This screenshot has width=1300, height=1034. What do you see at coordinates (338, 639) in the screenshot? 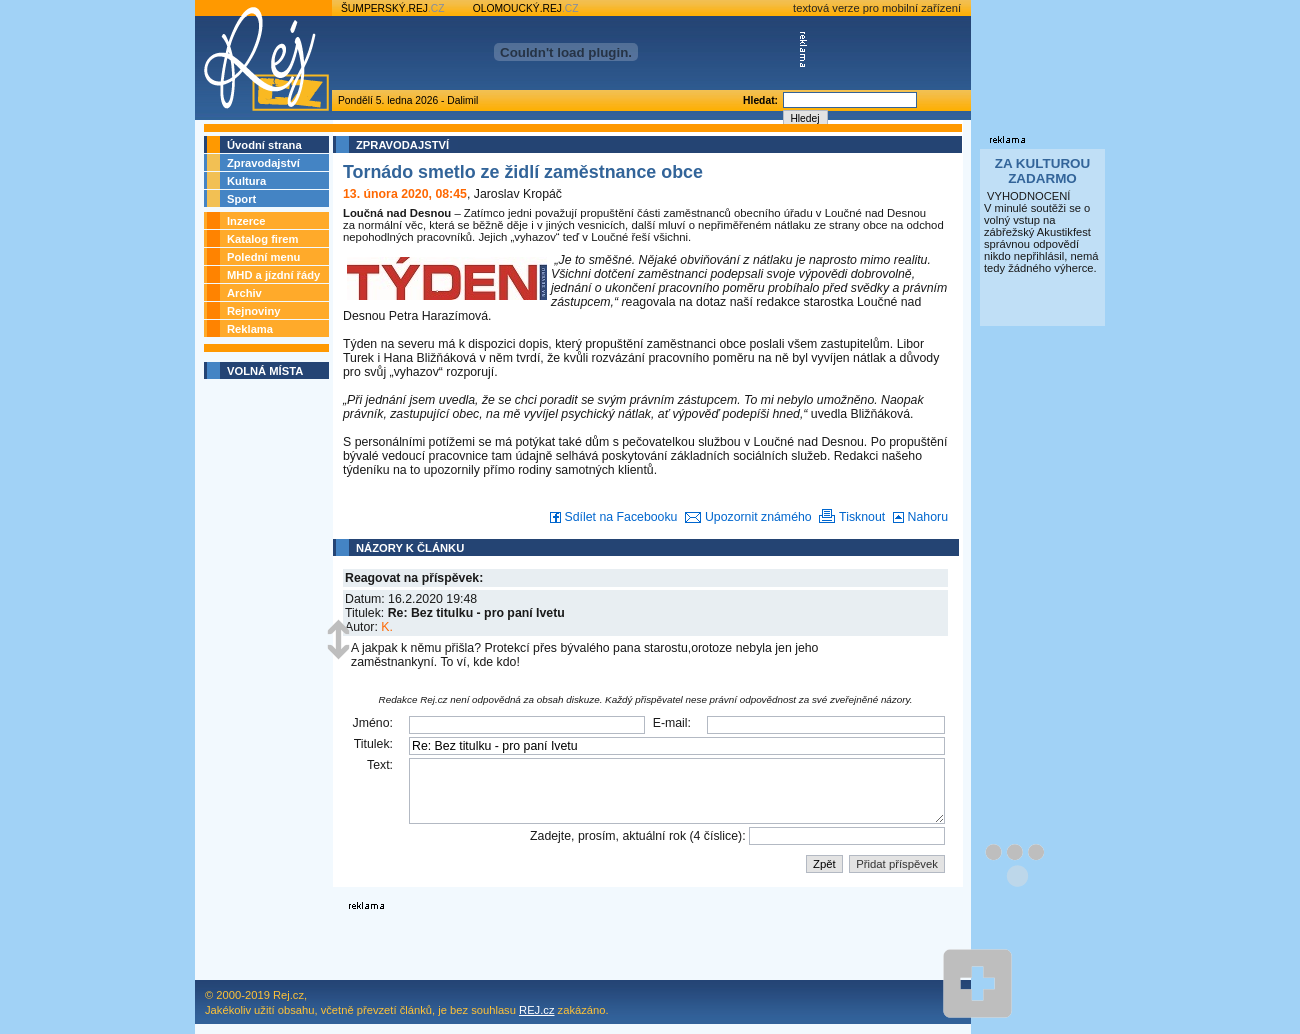
I see `flip object vertically` at bounding box center [338, 639].